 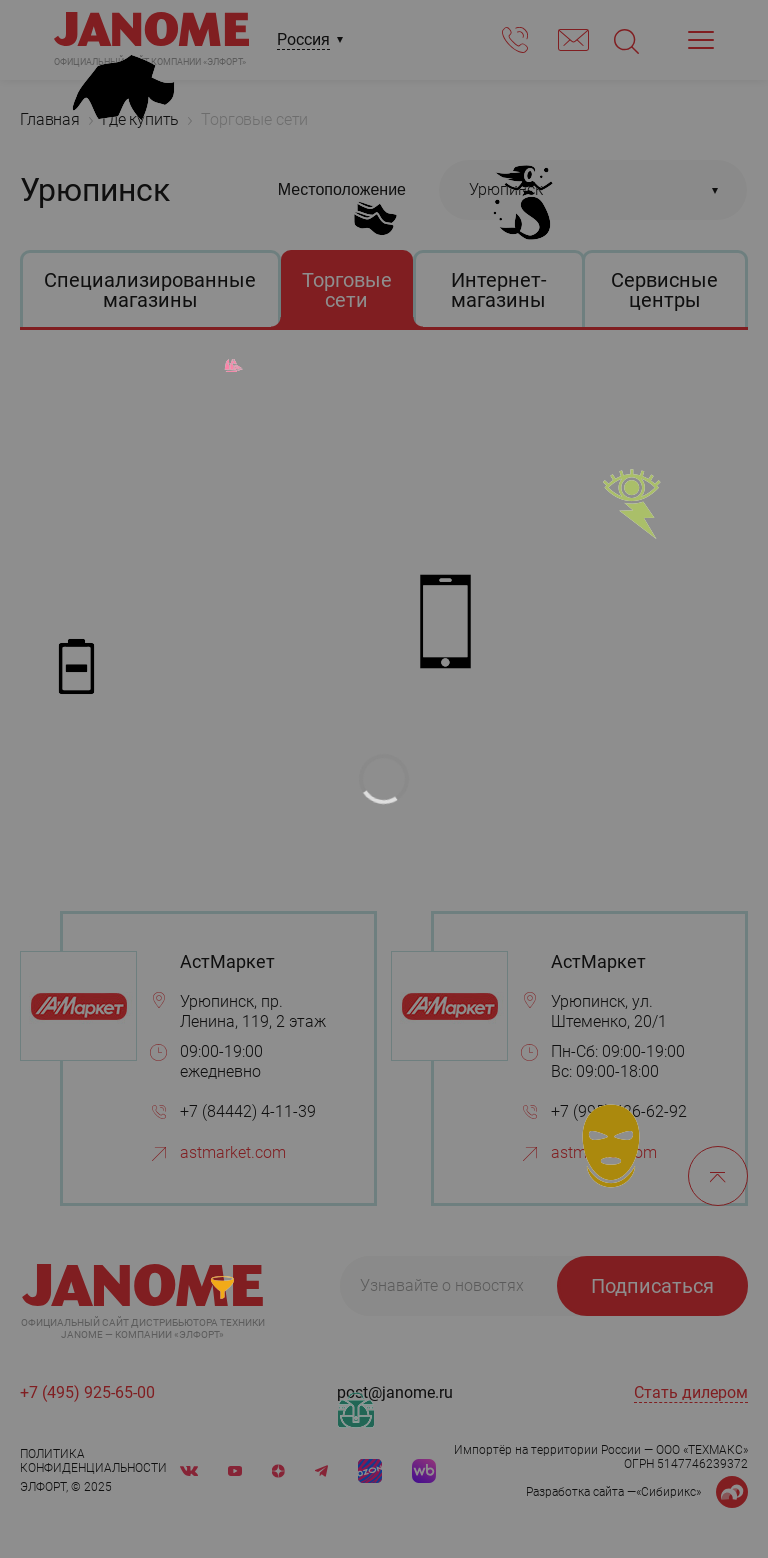 What do you see at coordinates (375, 218) in the screenshot?
I see `wooden clogs footwear item in a game inventory` at bounding box center [375, 218].